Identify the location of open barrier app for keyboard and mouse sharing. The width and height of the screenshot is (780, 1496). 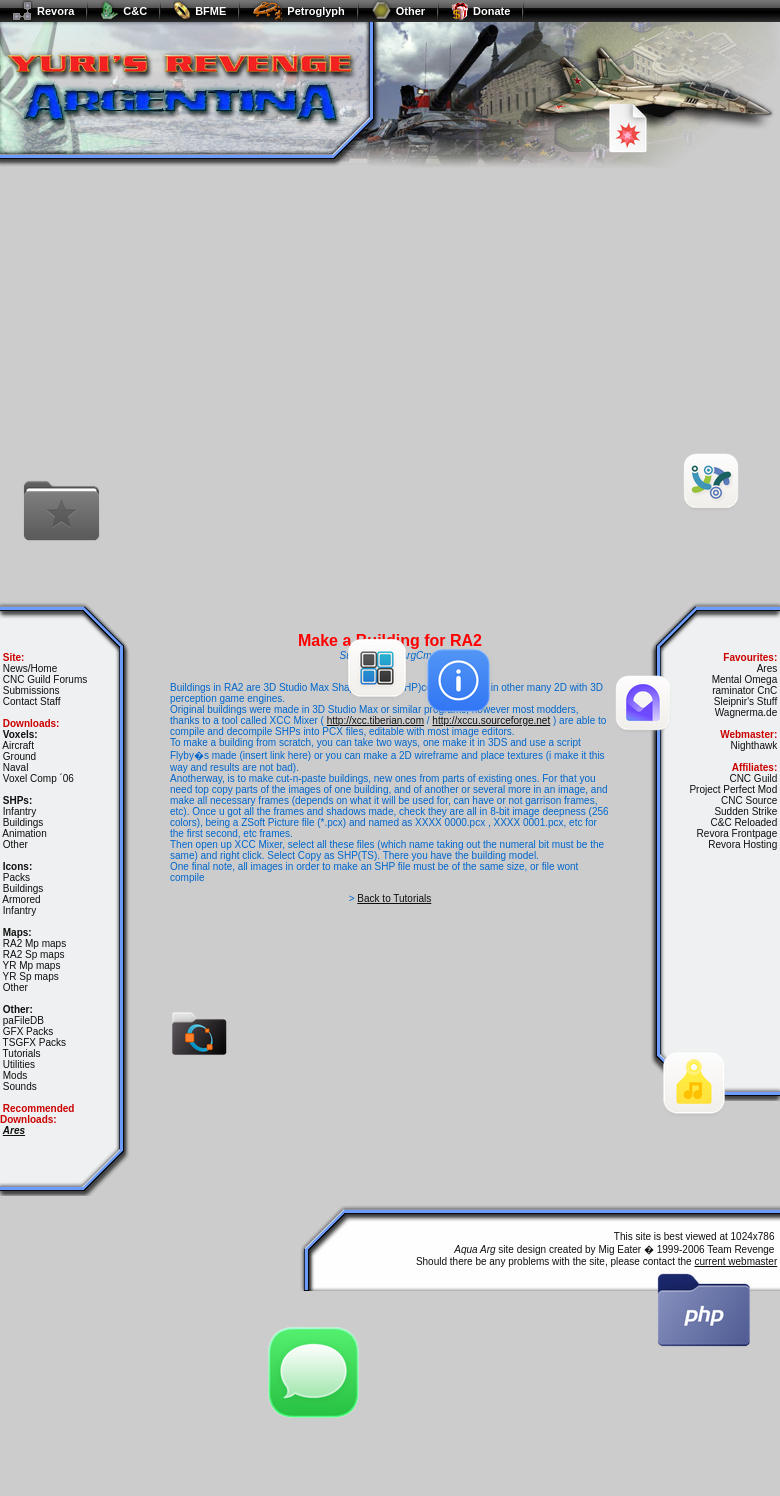
(711, 481).